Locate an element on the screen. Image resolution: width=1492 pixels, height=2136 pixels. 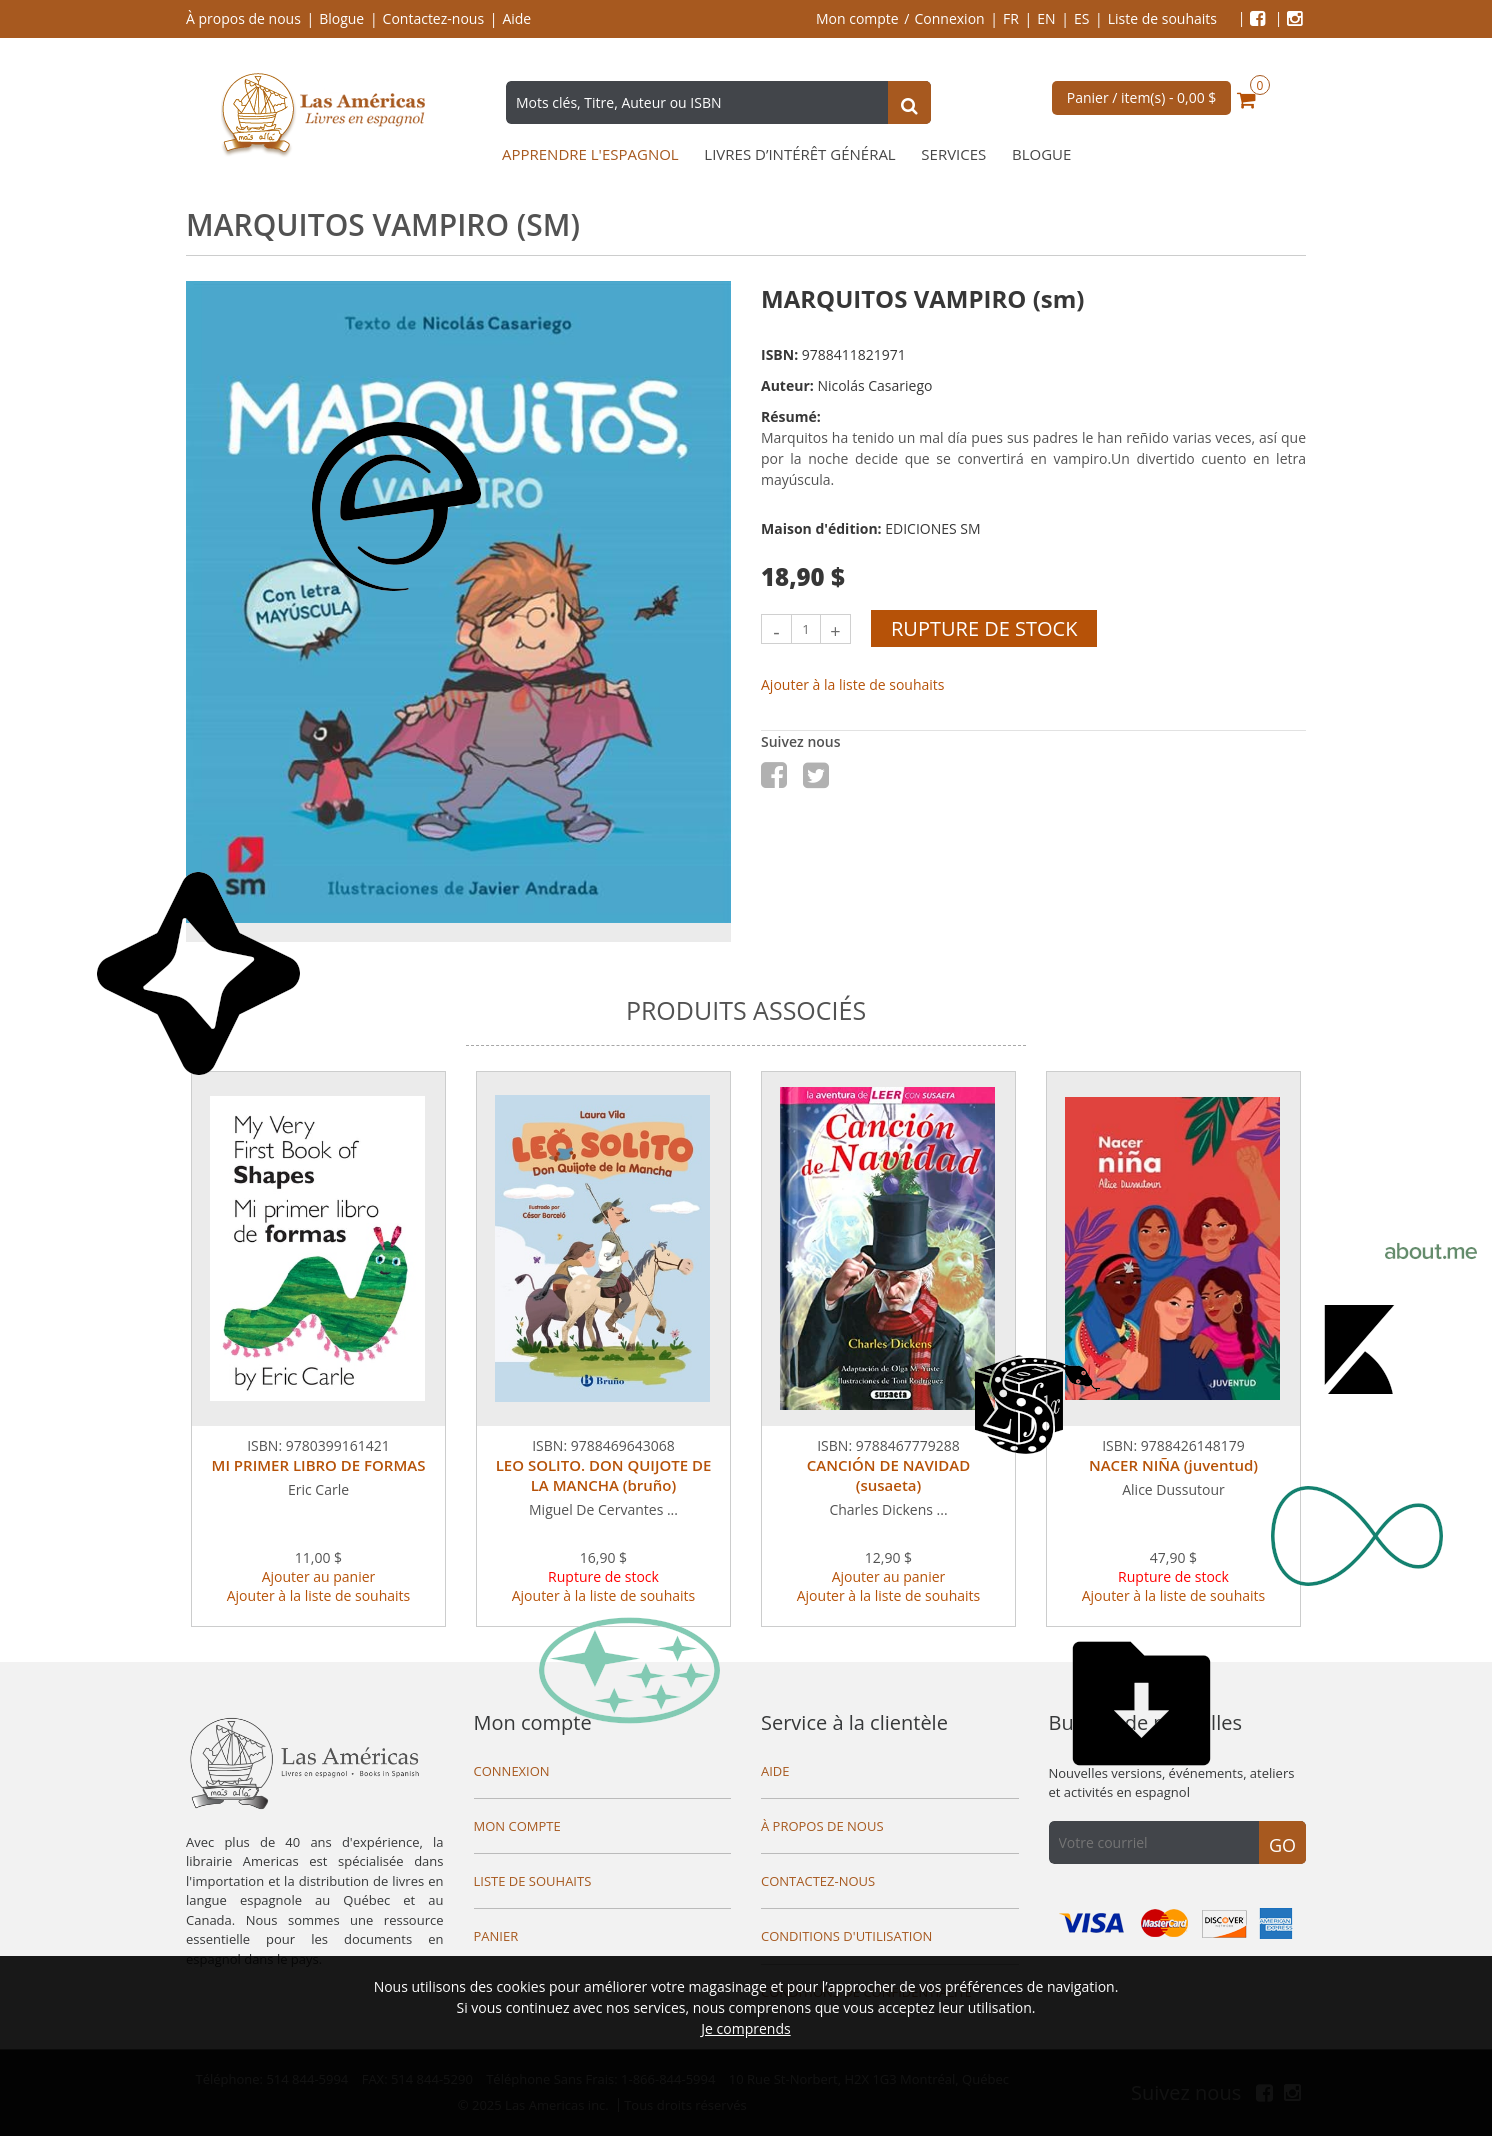
codemagic CI/CD platform logo is located at coordinates (198, 973).